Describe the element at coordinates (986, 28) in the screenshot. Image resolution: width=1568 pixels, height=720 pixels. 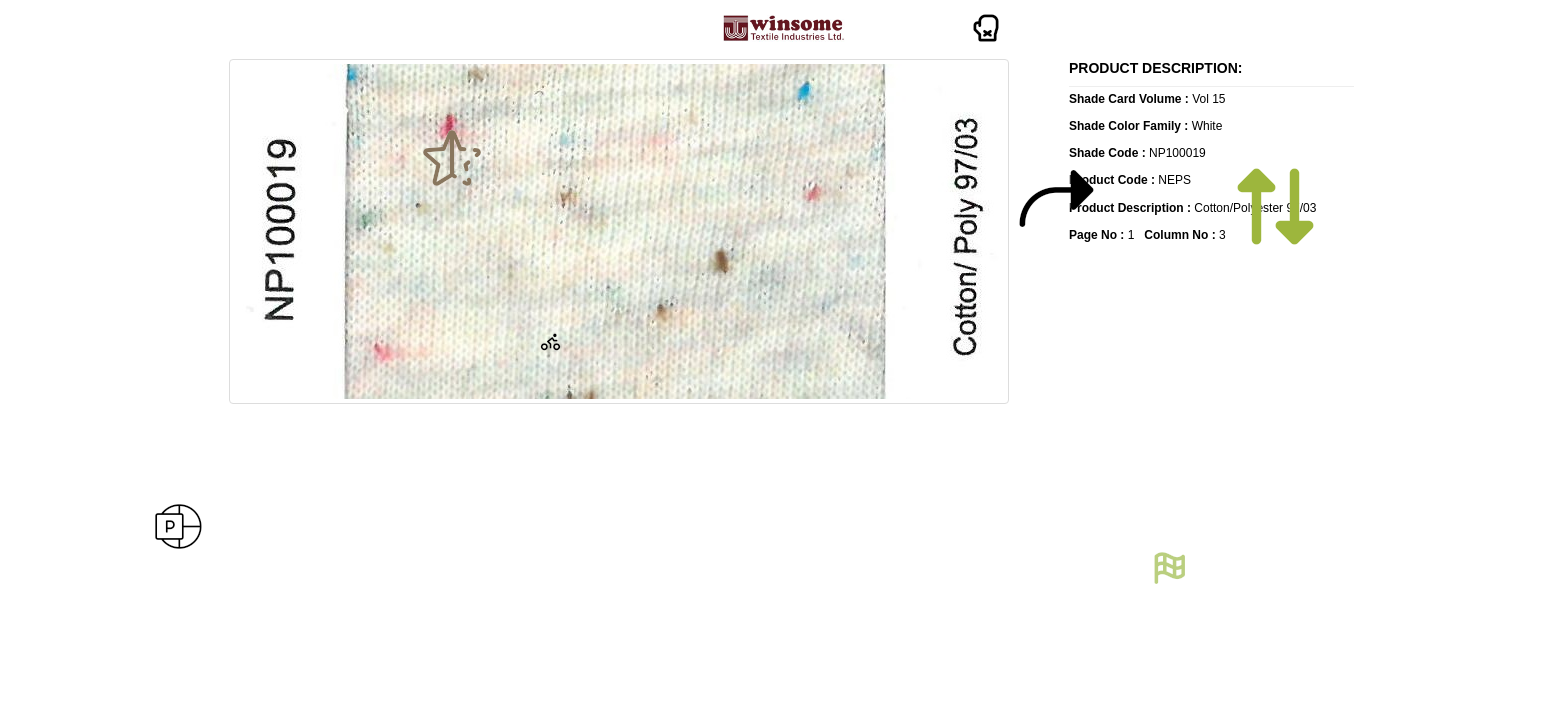
I see `access boxing or combat sports content` at that location.